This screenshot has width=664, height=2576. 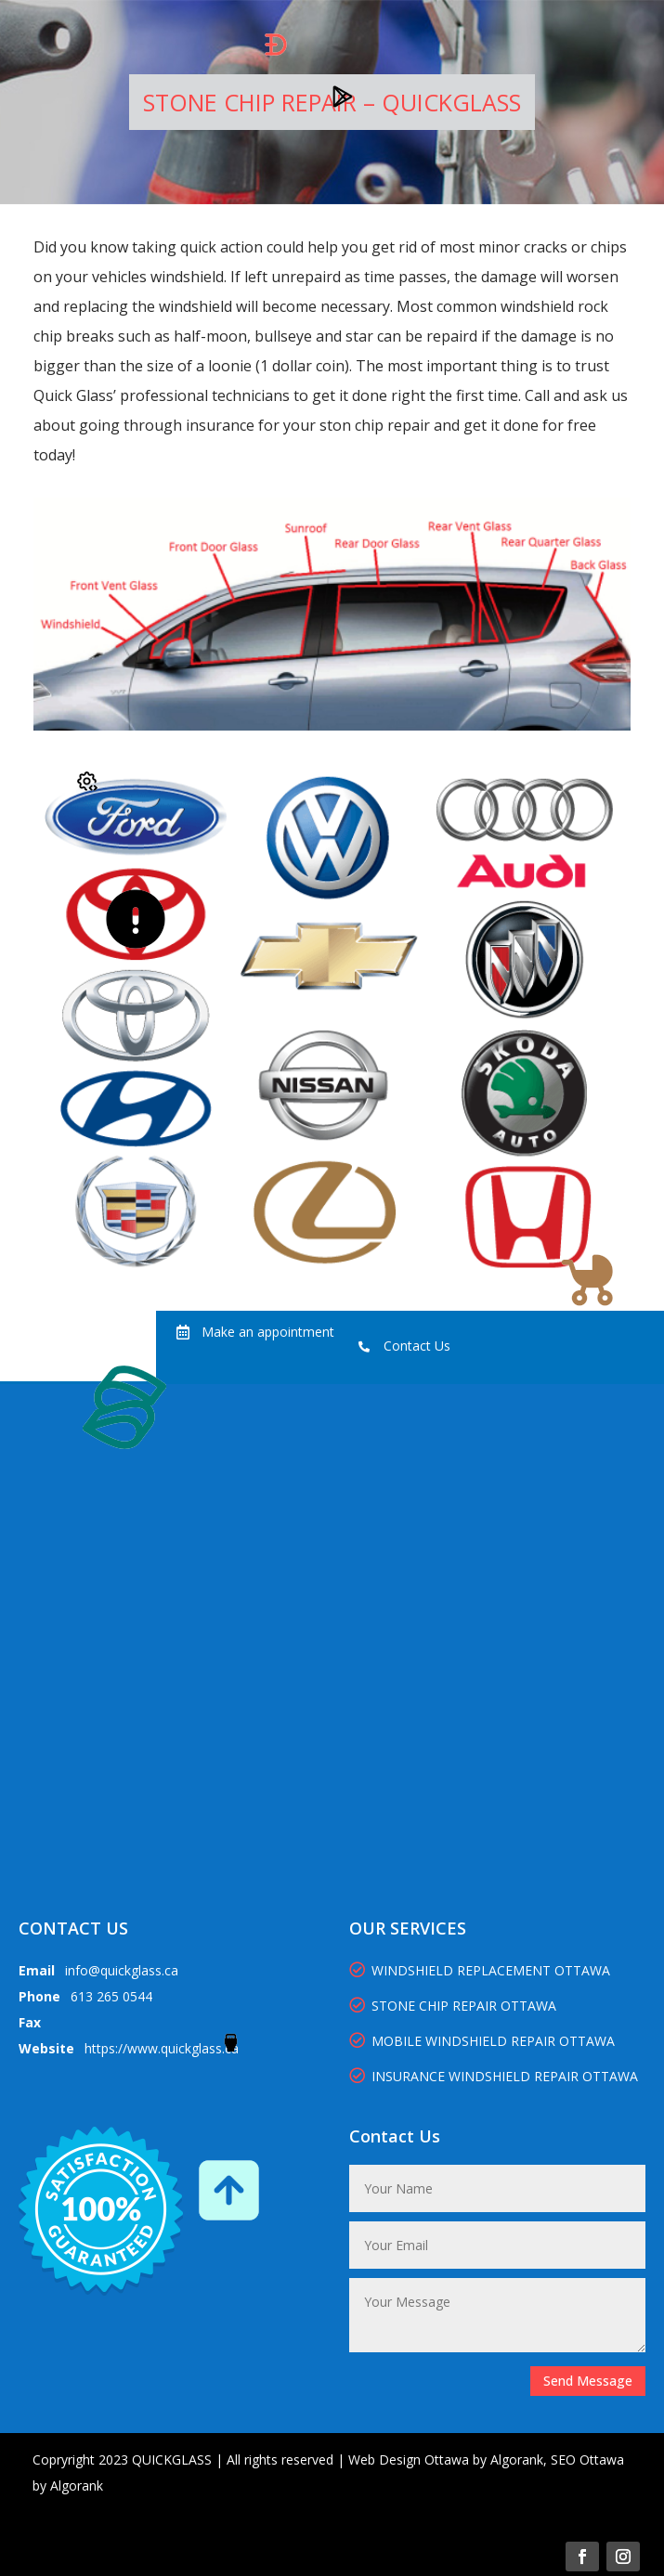 I want to click on link to SolidJS framework documentation, so click(x=124, y=1407).